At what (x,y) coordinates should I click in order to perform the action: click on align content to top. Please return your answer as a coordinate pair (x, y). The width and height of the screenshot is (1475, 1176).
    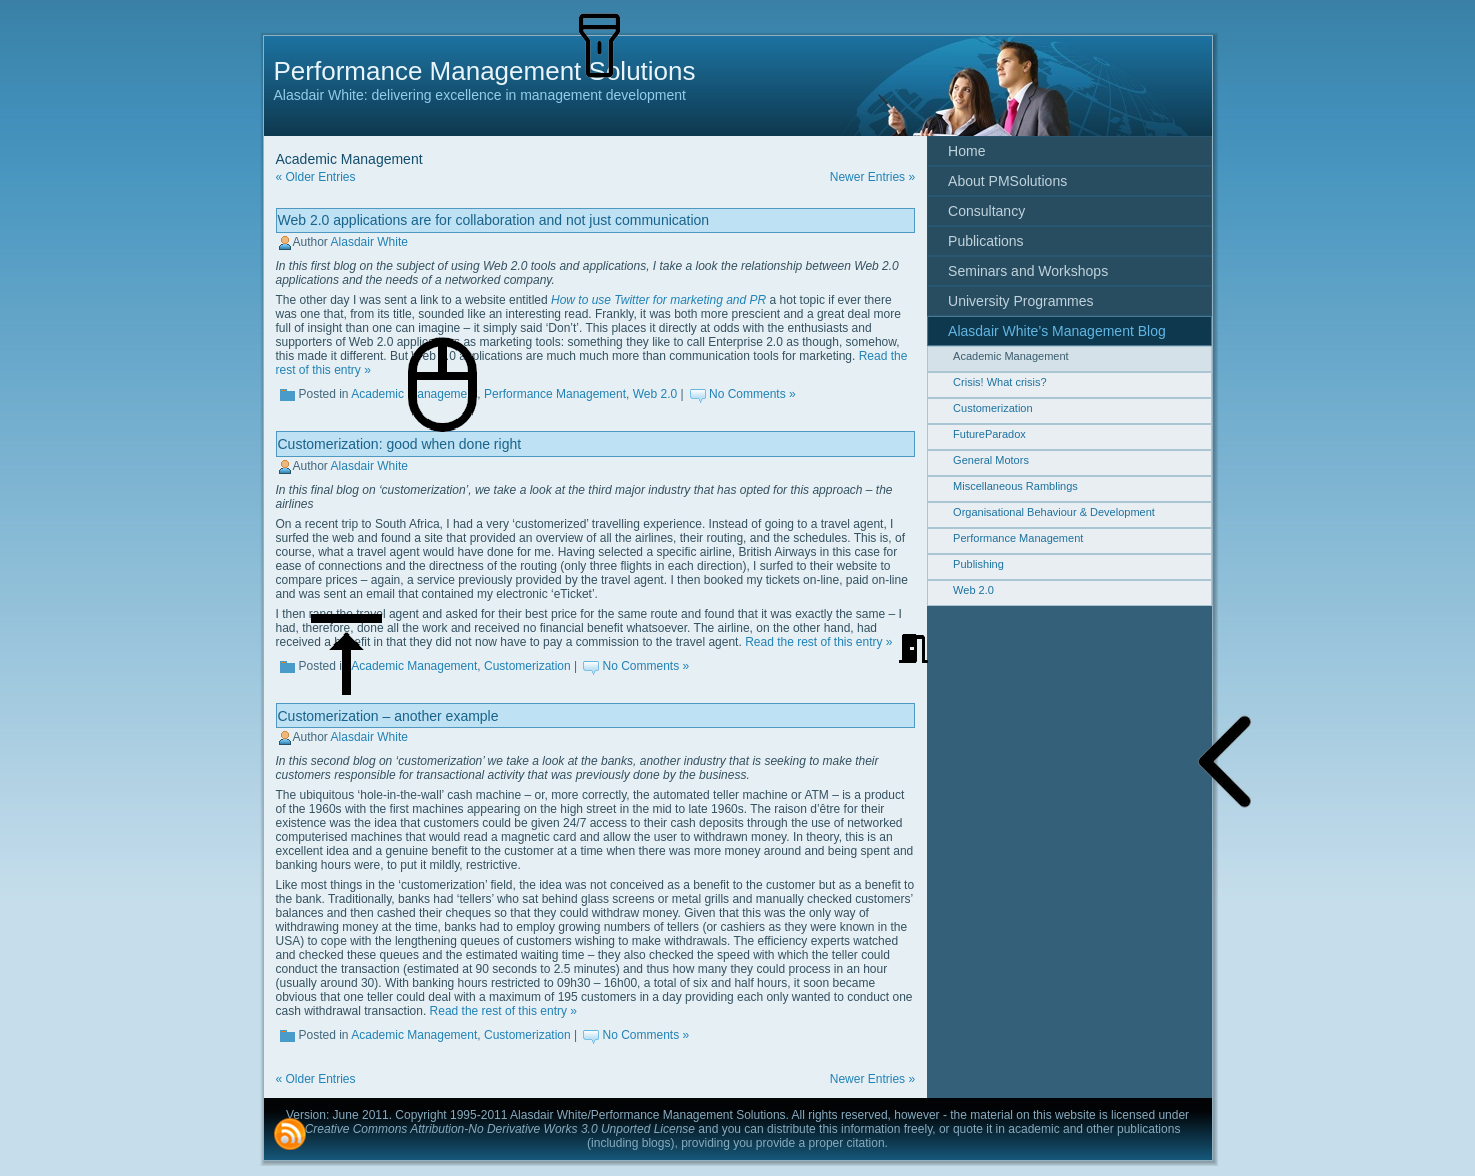
    Looking at the image, I should click on (346, 654).